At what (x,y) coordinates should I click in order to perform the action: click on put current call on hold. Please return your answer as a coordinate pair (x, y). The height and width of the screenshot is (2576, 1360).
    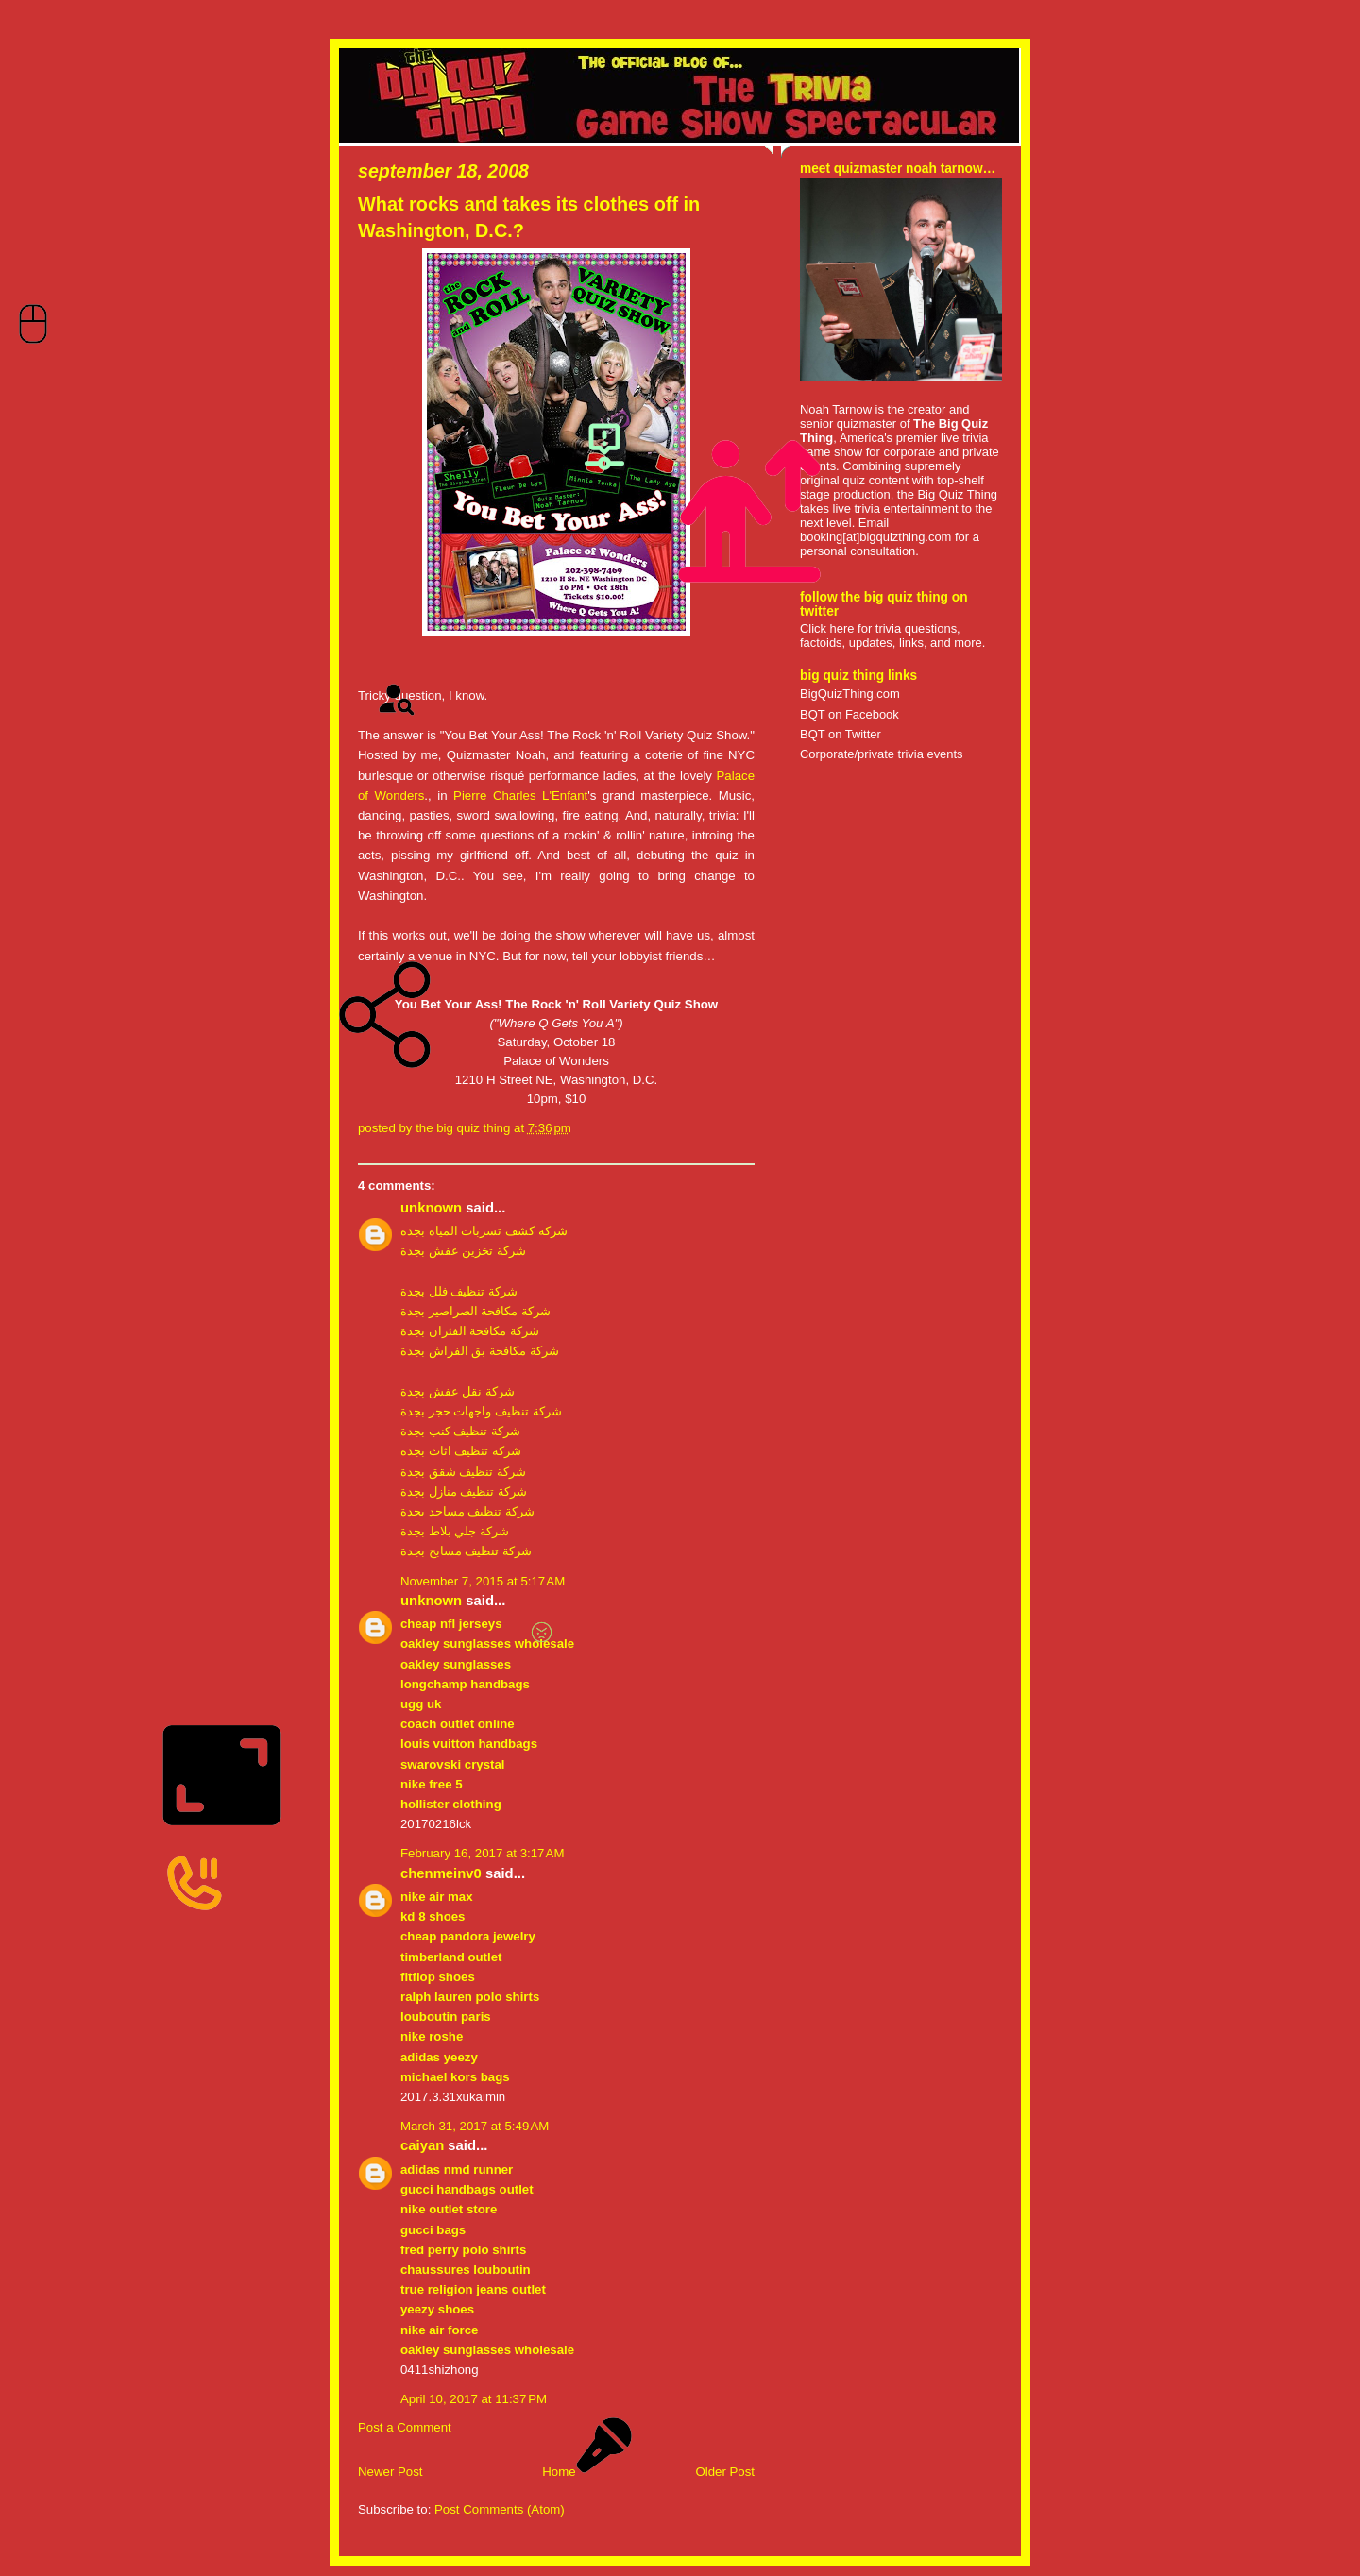
    Looking at the image, I should click on (196, 1882).